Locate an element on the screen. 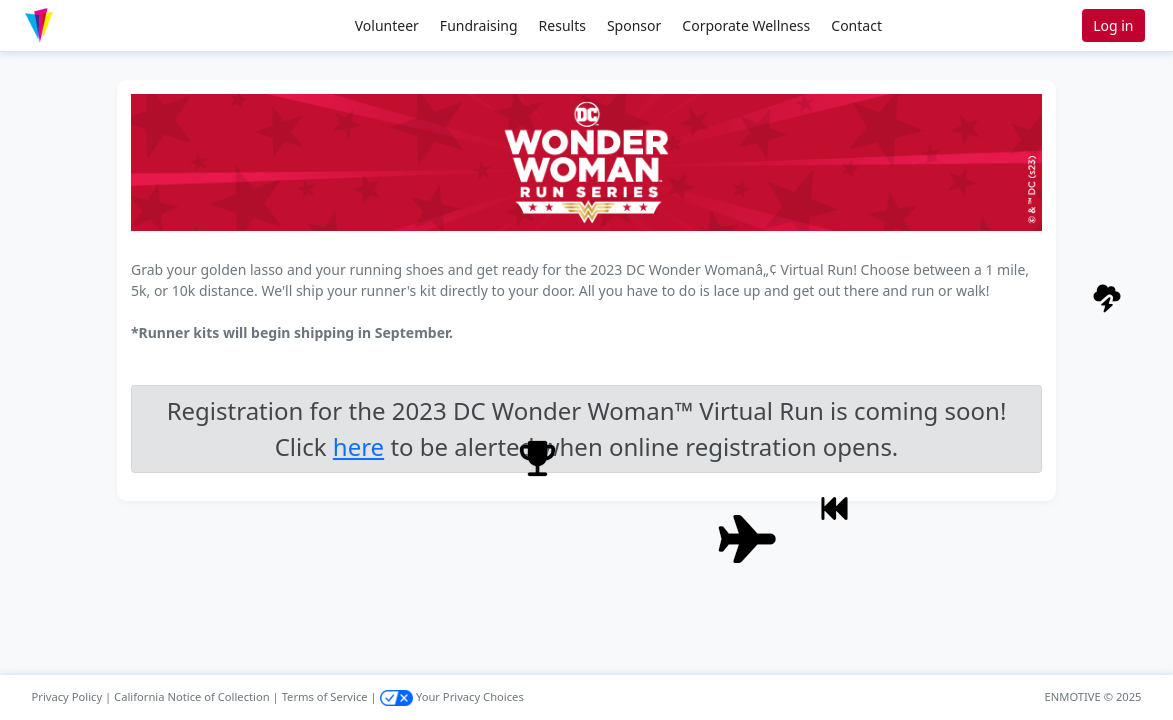  indicates thunderstorm weather conditions is located at coordinates (1107, 298).